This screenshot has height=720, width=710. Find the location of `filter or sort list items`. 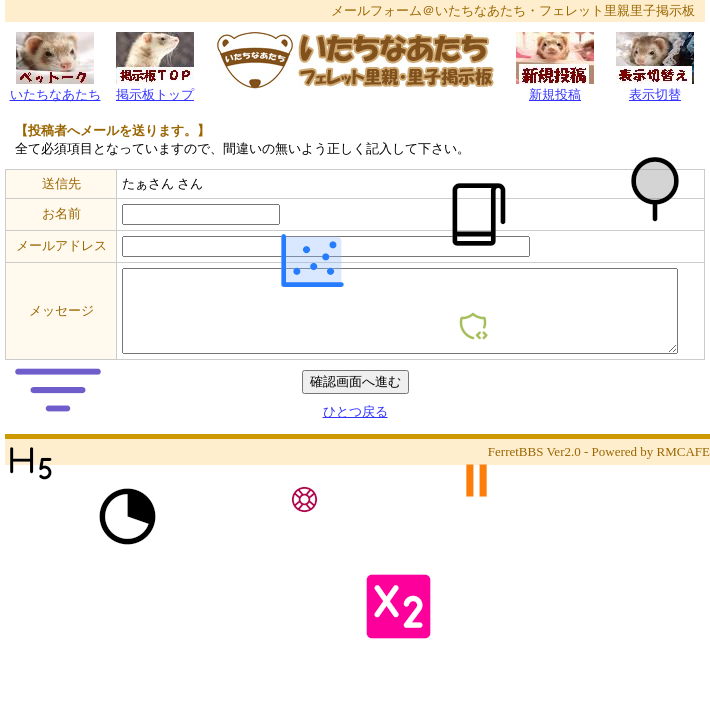

filter or sort list items is located at coordinates (58, 387).